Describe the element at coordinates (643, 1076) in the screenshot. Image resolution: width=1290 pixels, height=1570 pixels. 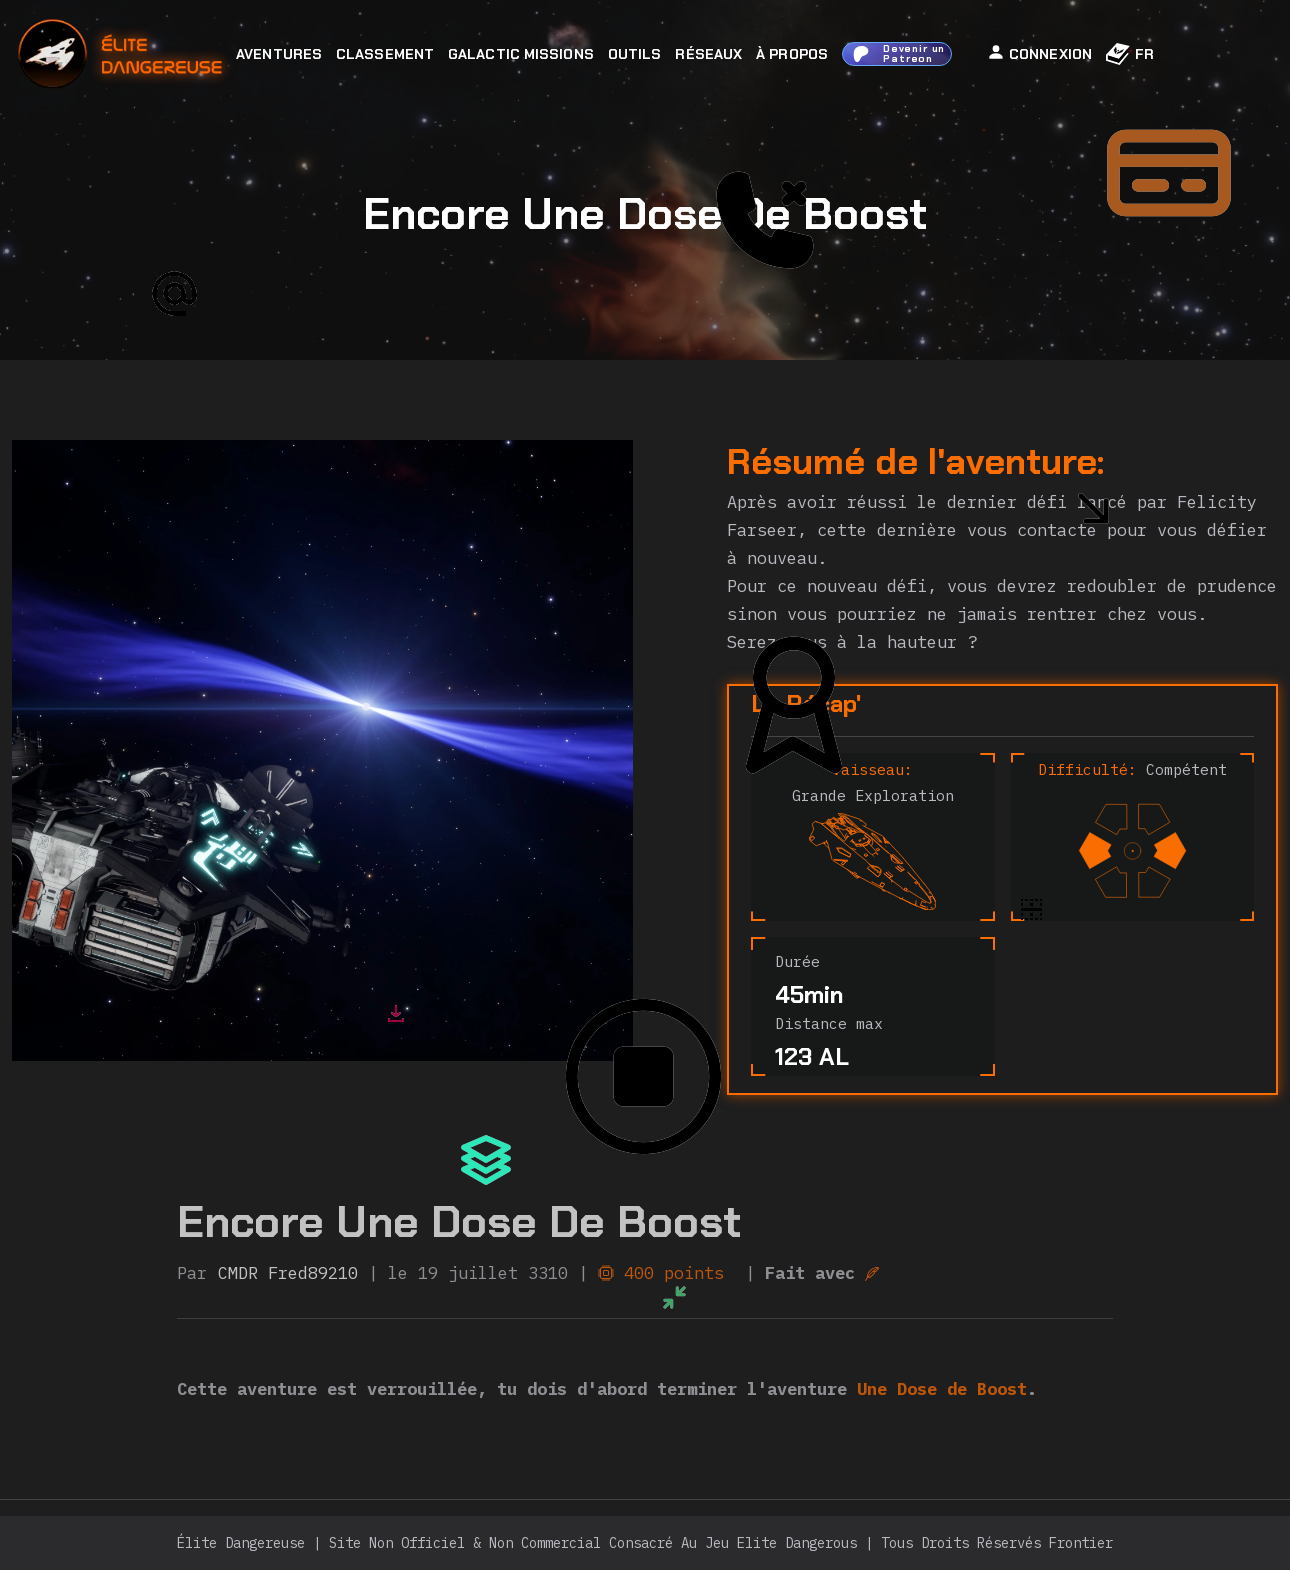
I see `stop media playback` at that location.